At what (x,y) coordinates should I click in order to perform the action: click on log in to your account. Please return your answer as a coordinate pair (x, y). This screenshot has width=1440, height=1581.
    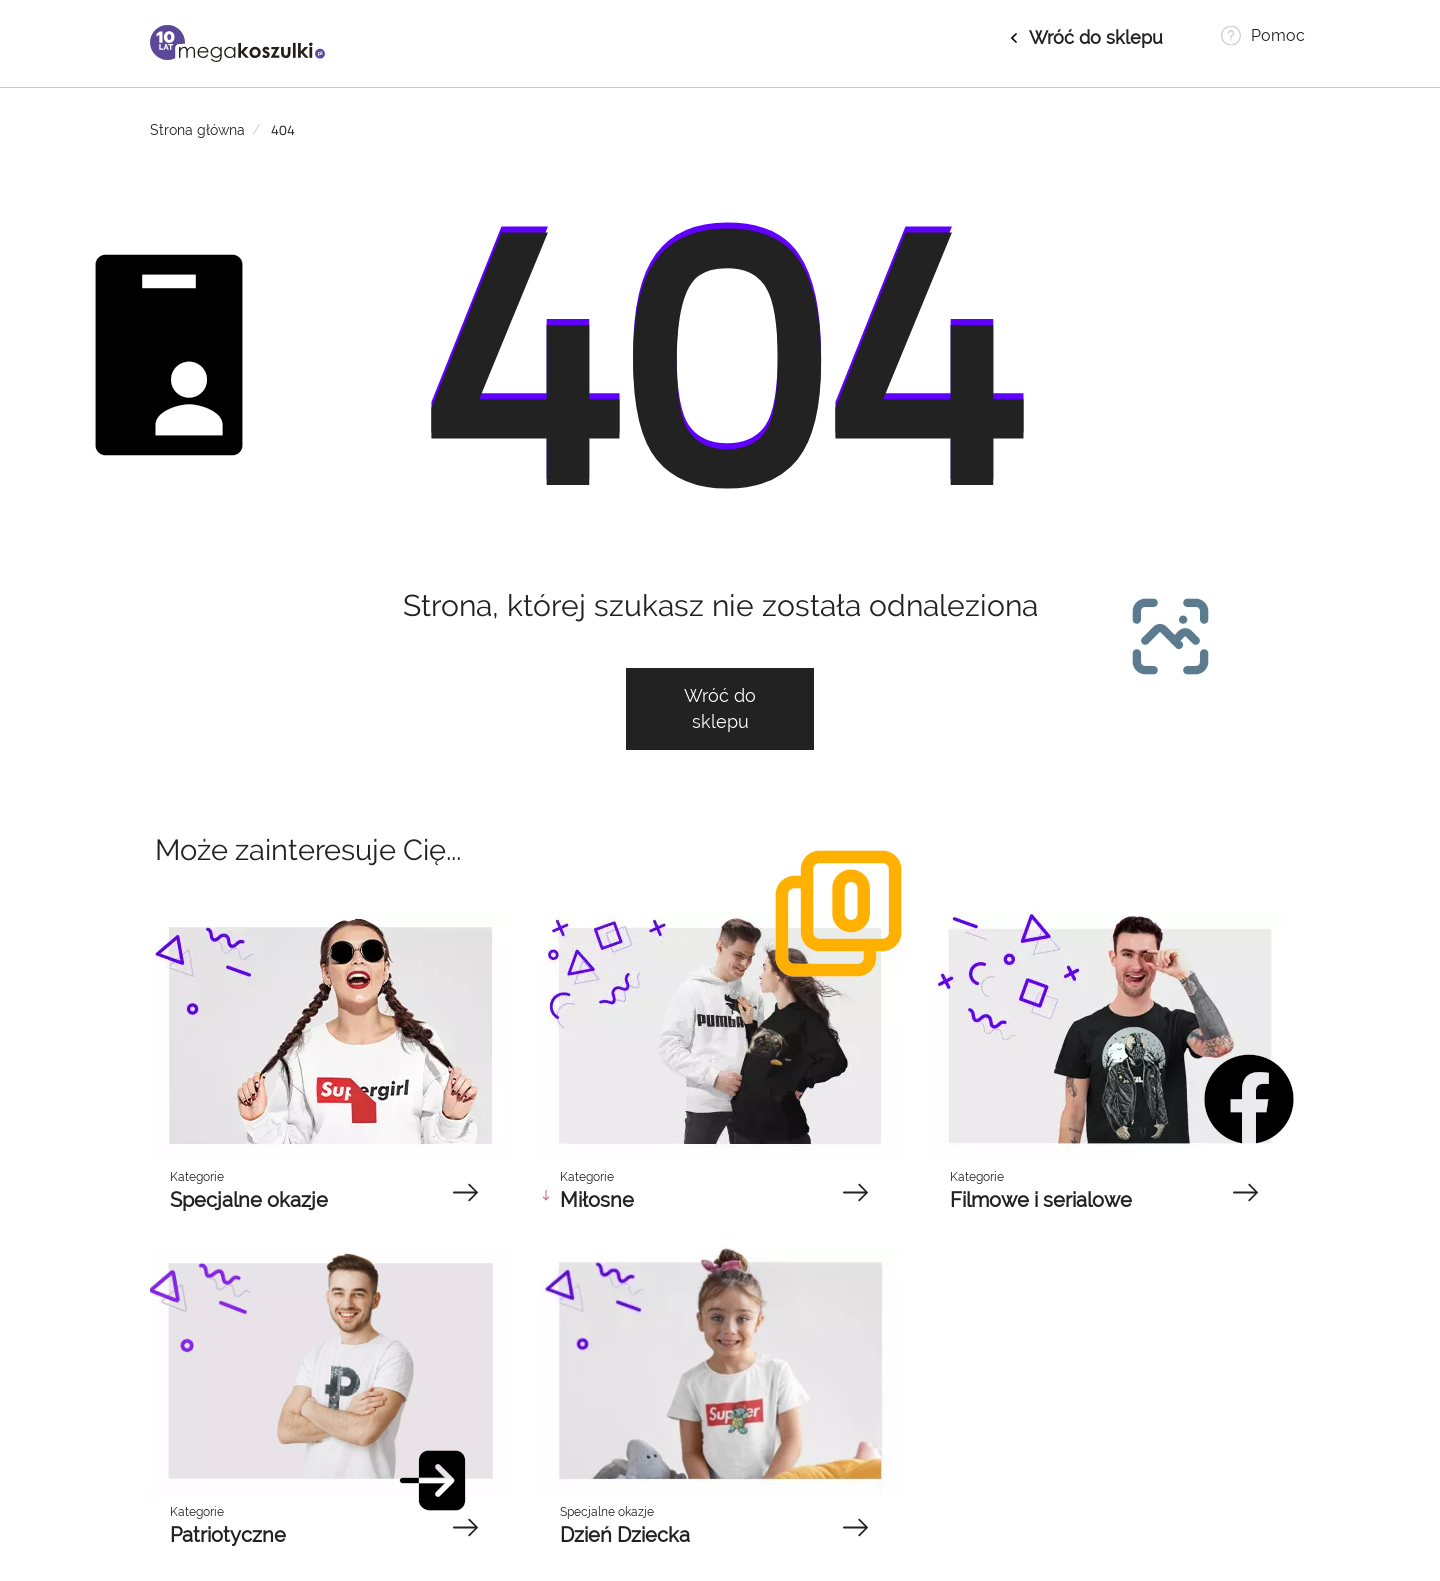
    Looking at the image, I should click on (432, 1480).